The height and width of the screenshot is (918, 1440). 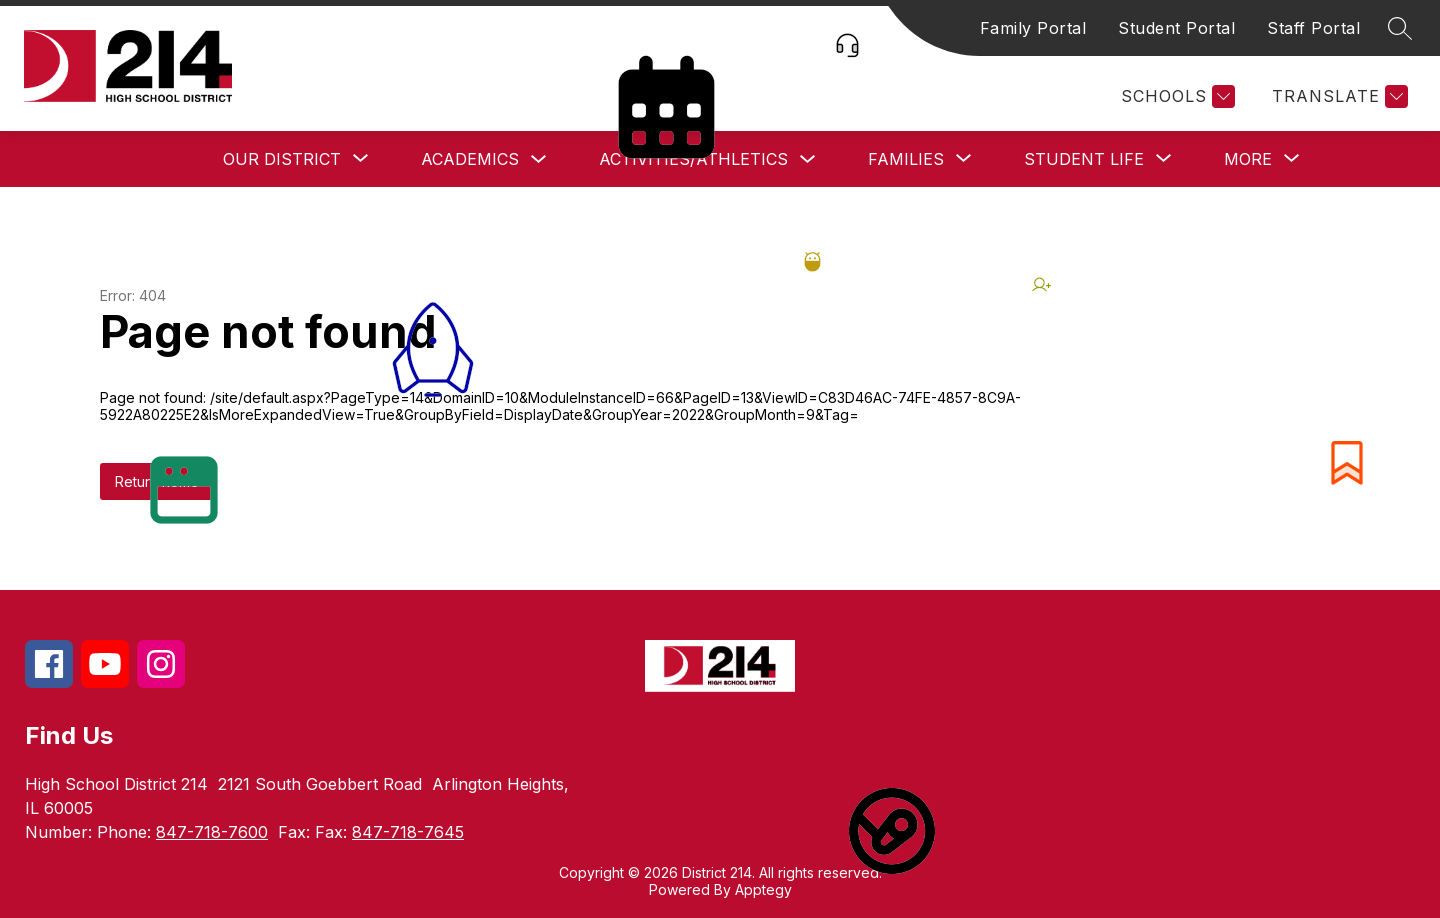 What do you see at coordinates (847, 44) in the screenshot?
I see `contact customer support` at bounding box center [847, 44].